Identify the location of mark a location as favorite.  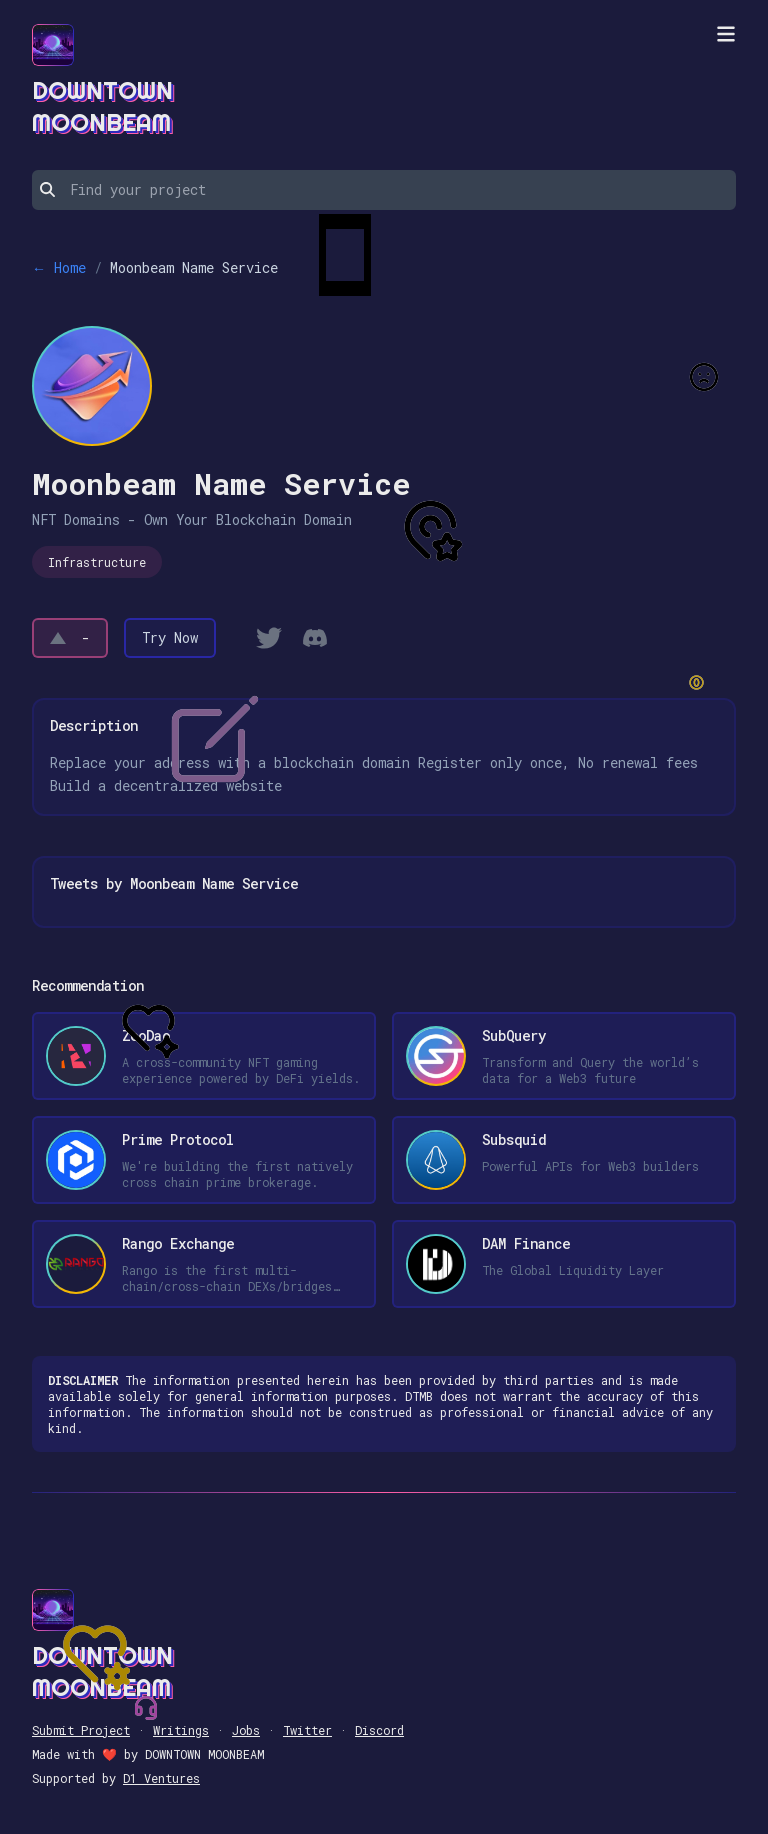
(430, 529).